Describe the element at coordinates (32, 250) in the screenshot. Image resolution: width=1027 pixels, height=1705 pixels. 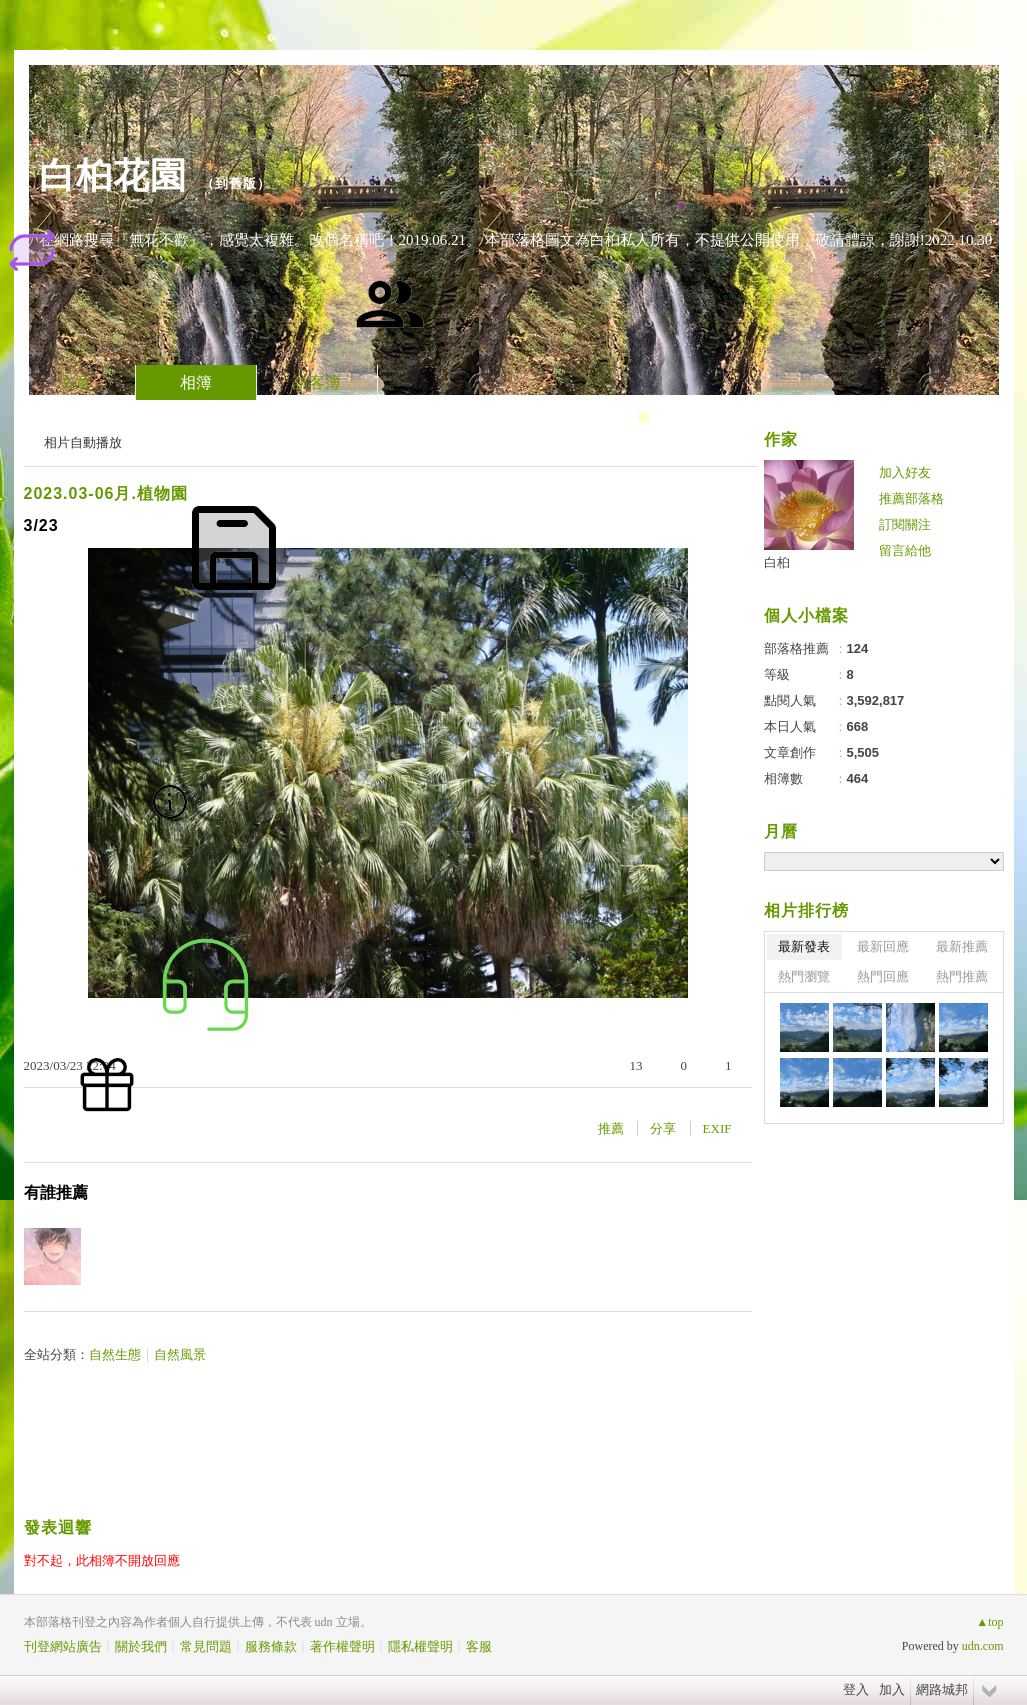
I see `toggle repeat mode for media playback` at that location.